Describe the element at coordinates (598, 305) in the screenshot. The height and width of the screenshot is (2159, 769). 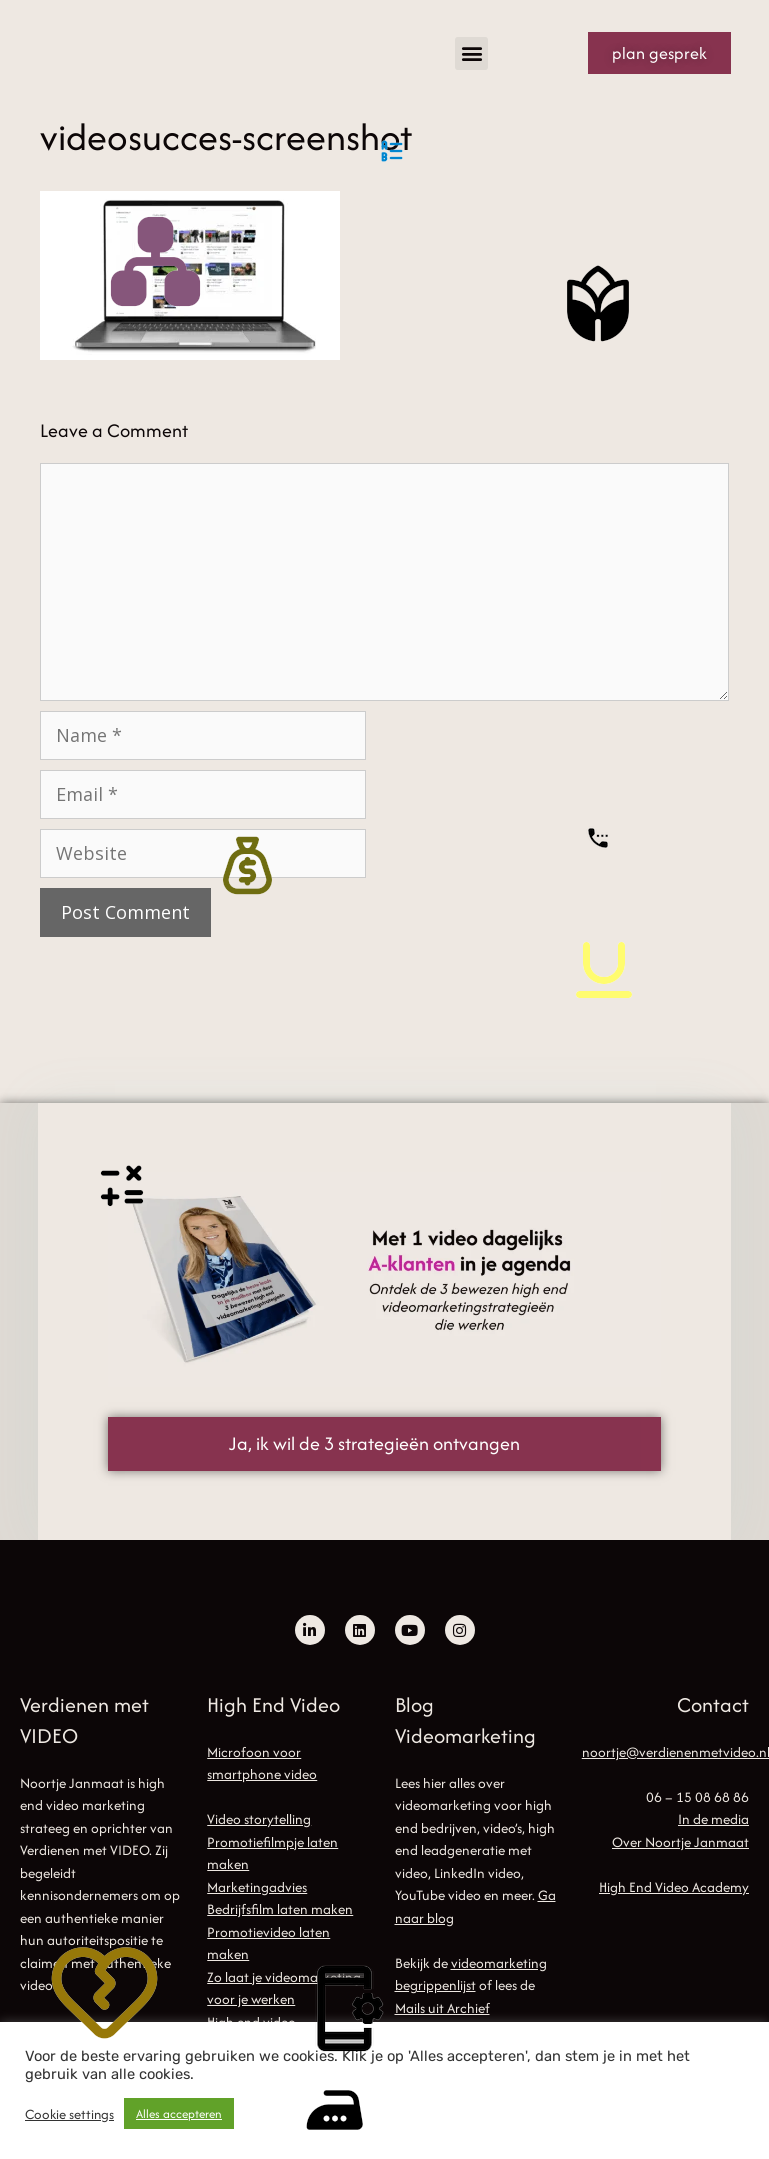
I see `filter by grain or wheat products` at that location.